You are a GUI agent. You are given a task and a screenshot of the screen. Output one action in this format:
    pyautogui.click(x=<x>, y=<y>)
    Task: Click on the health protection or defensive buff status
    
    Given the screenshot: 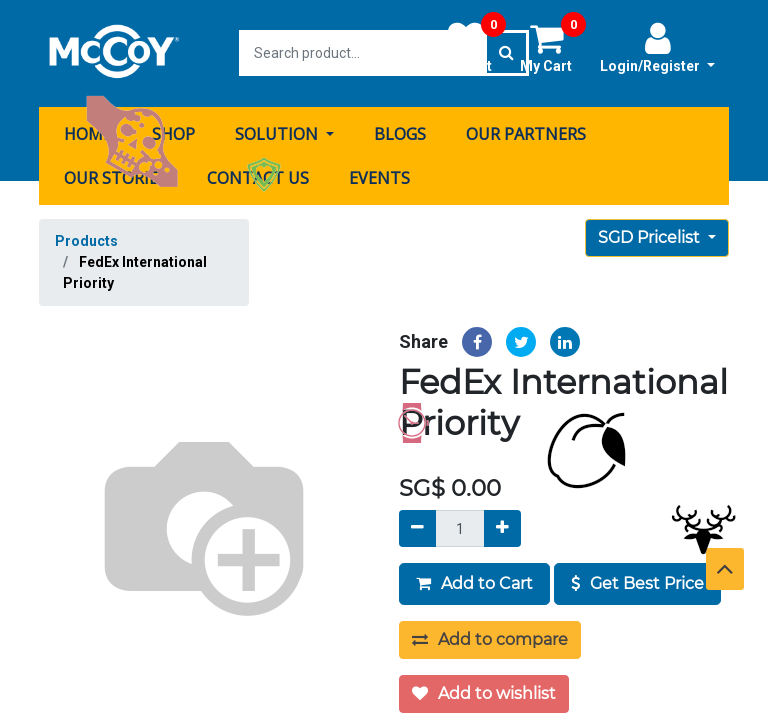 What is the action you would take?
    pyautogui.click(x=264, y=174)
    